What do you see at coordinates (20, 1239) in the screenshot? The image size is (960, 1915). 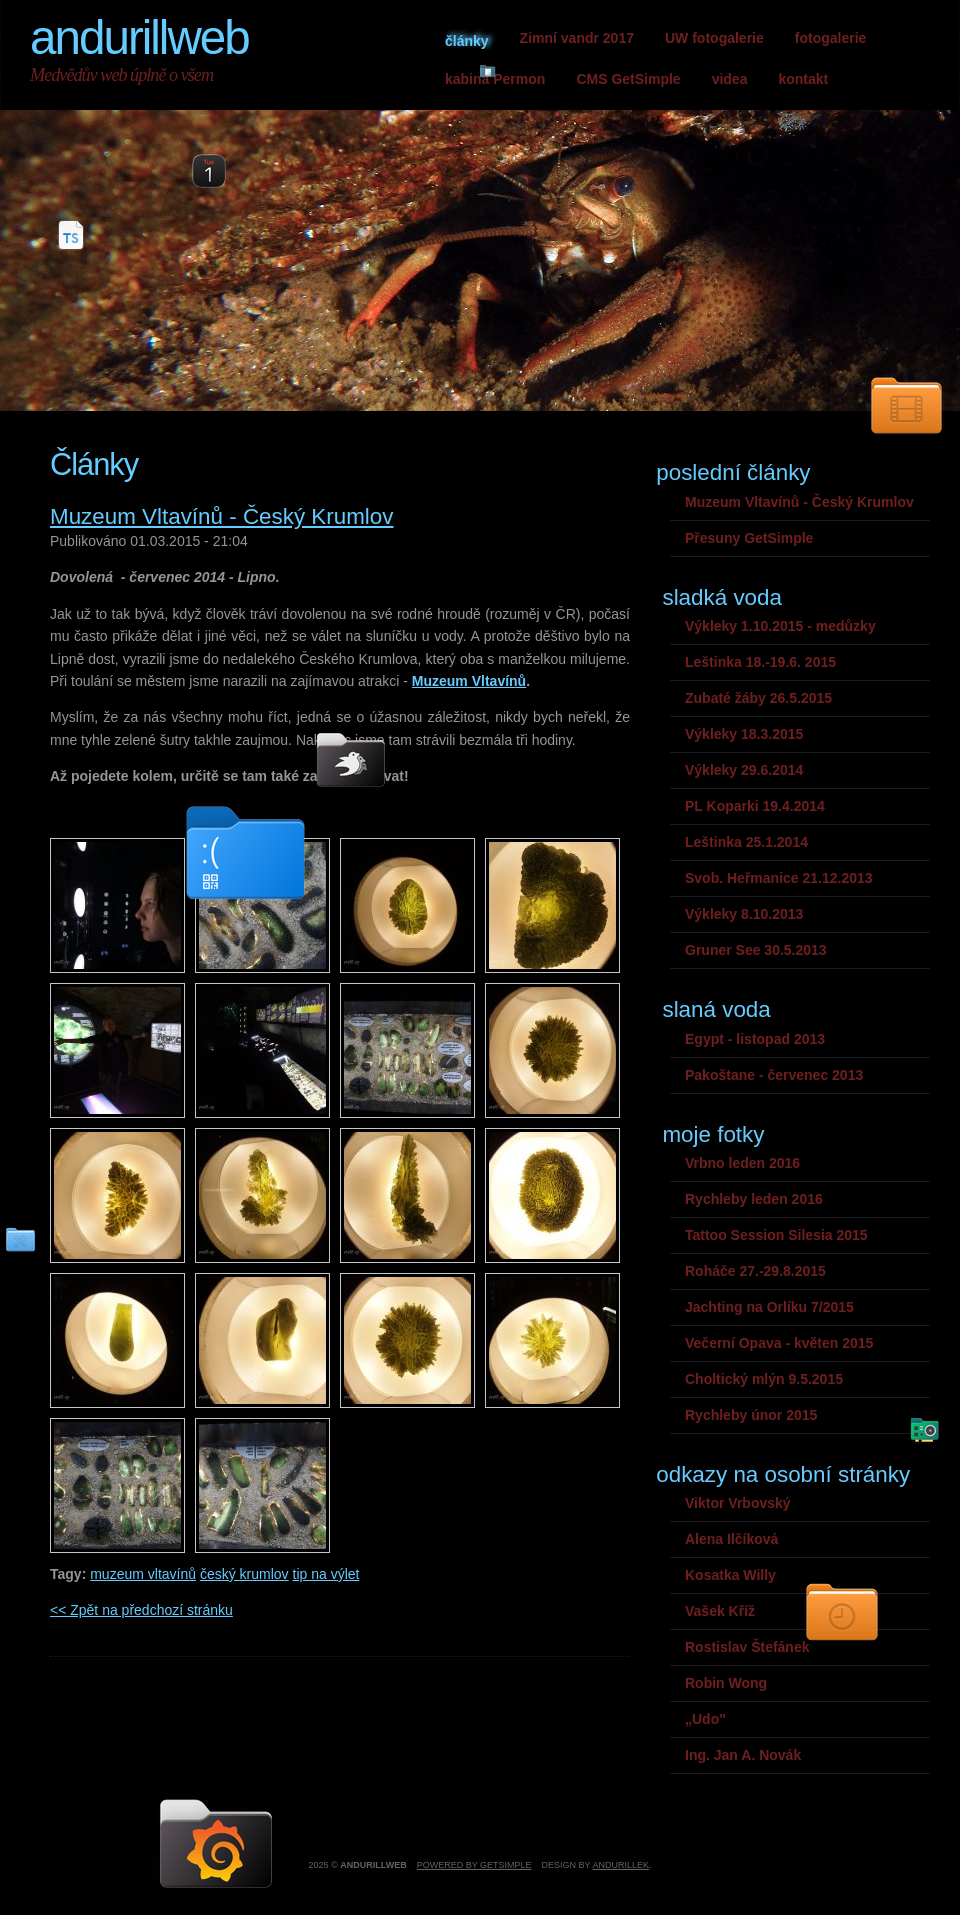 I see `open the utilities folder` at bounding box center [20, 1239].